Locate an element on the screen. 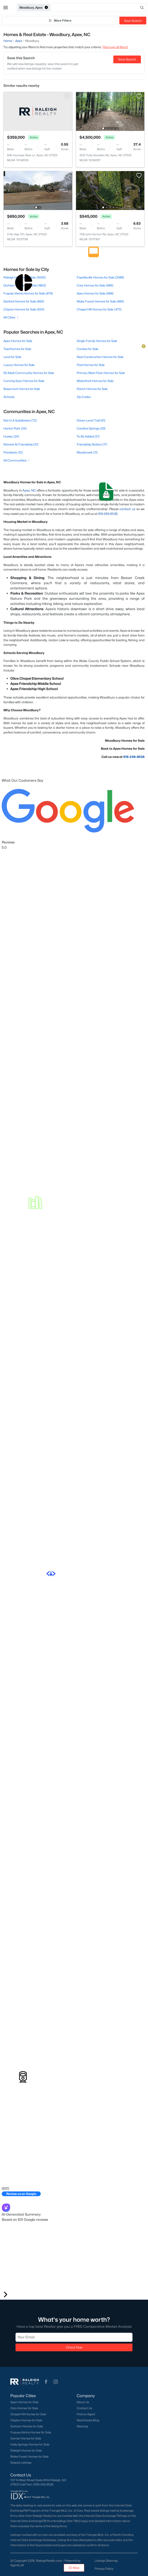  toggle bottom navigation bar visibility is located at coordinates (93, 252).